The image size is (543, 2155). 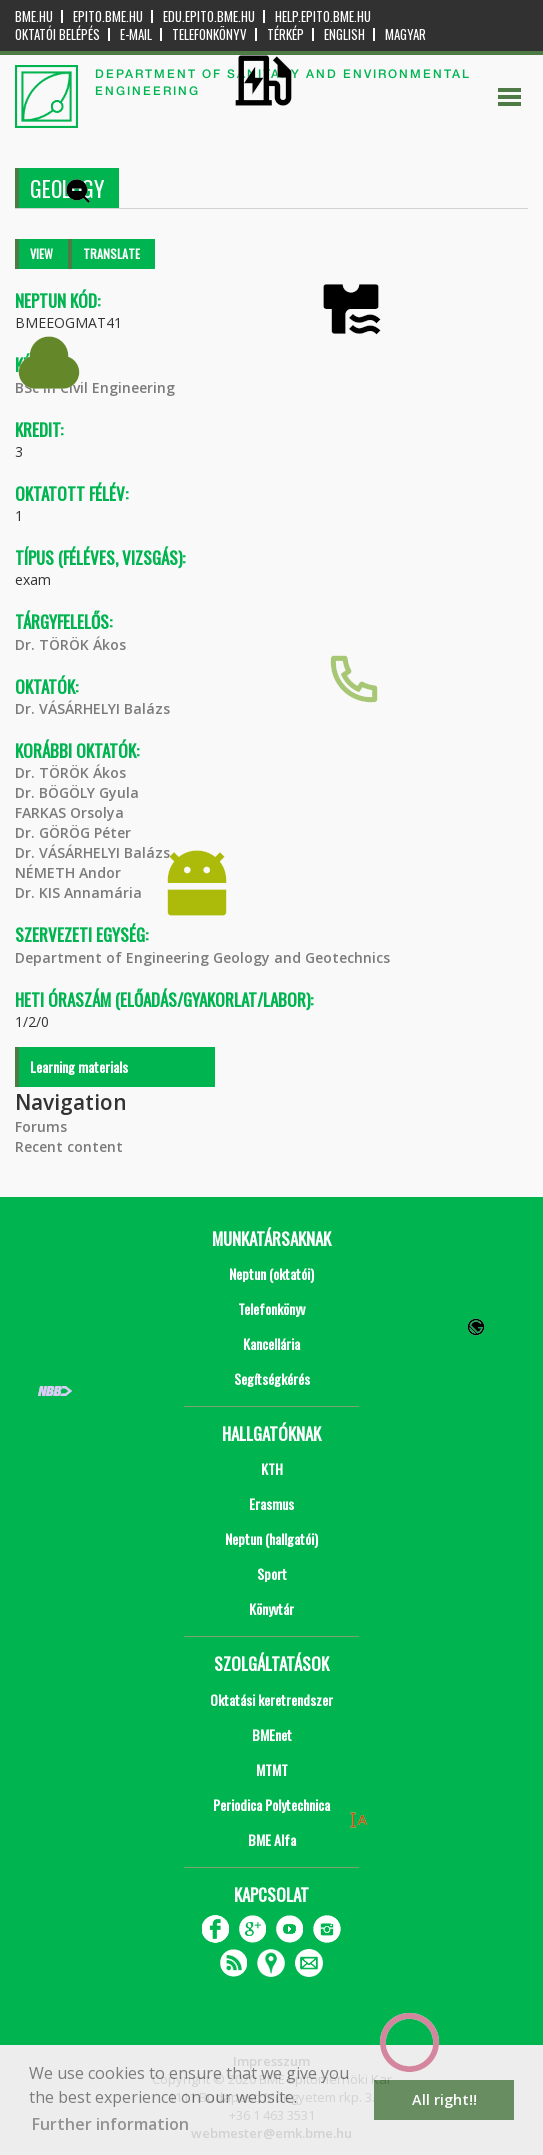 I want to click on adjust text line height spacing, so click(x=359, y=1820).